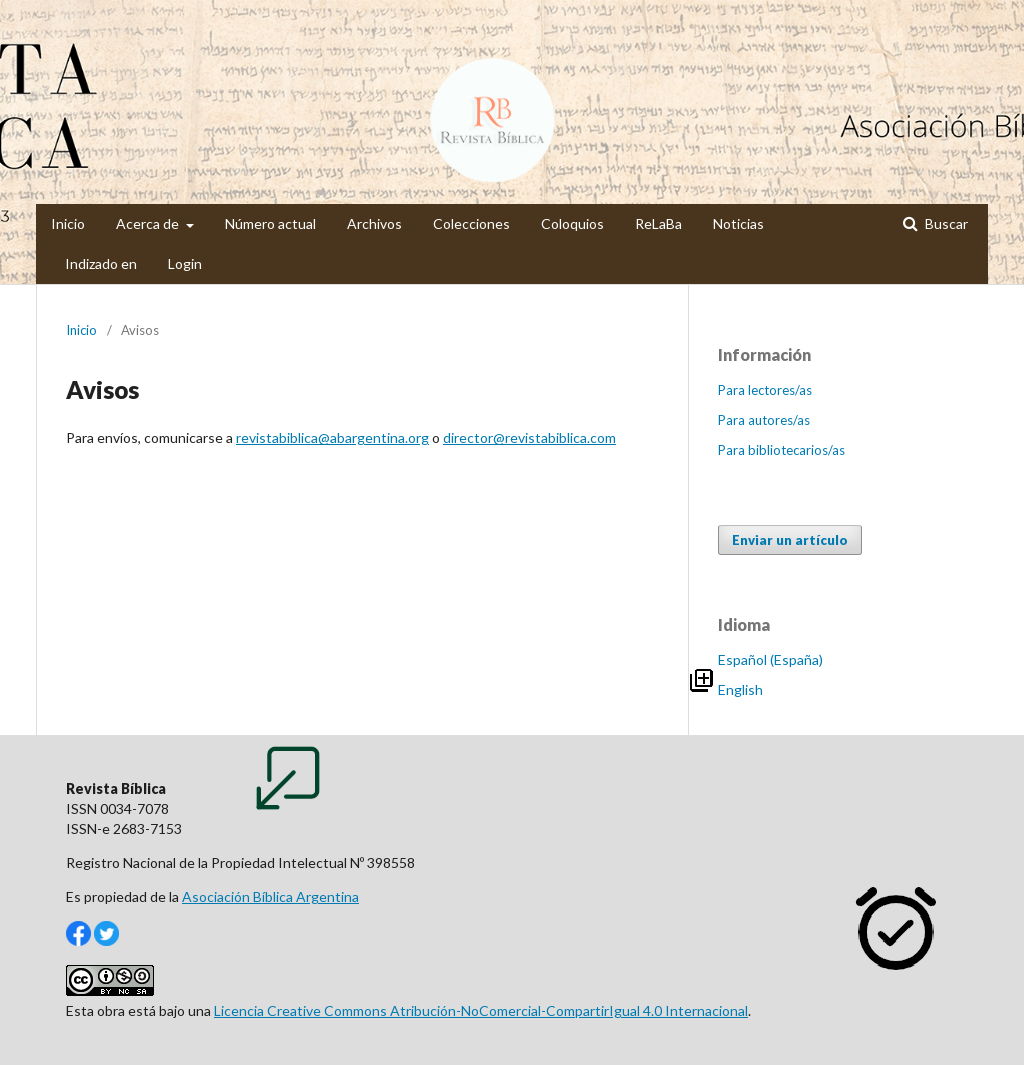  I want to click on add a new photo to your collection, so click(701, 680).